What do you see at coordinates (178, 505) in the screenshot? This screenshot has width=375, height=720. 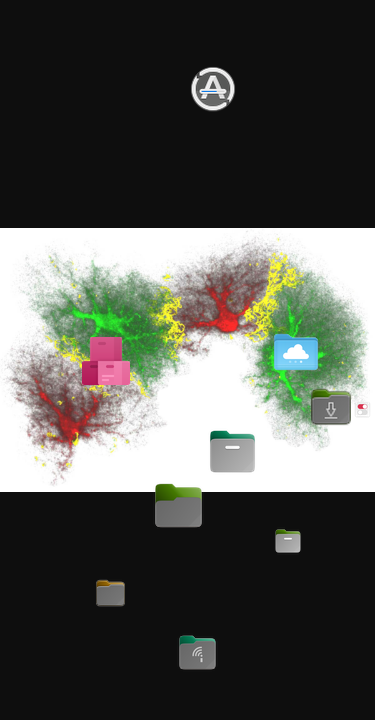 I see `view contents of an open folder` at bounding box center [178, 505].